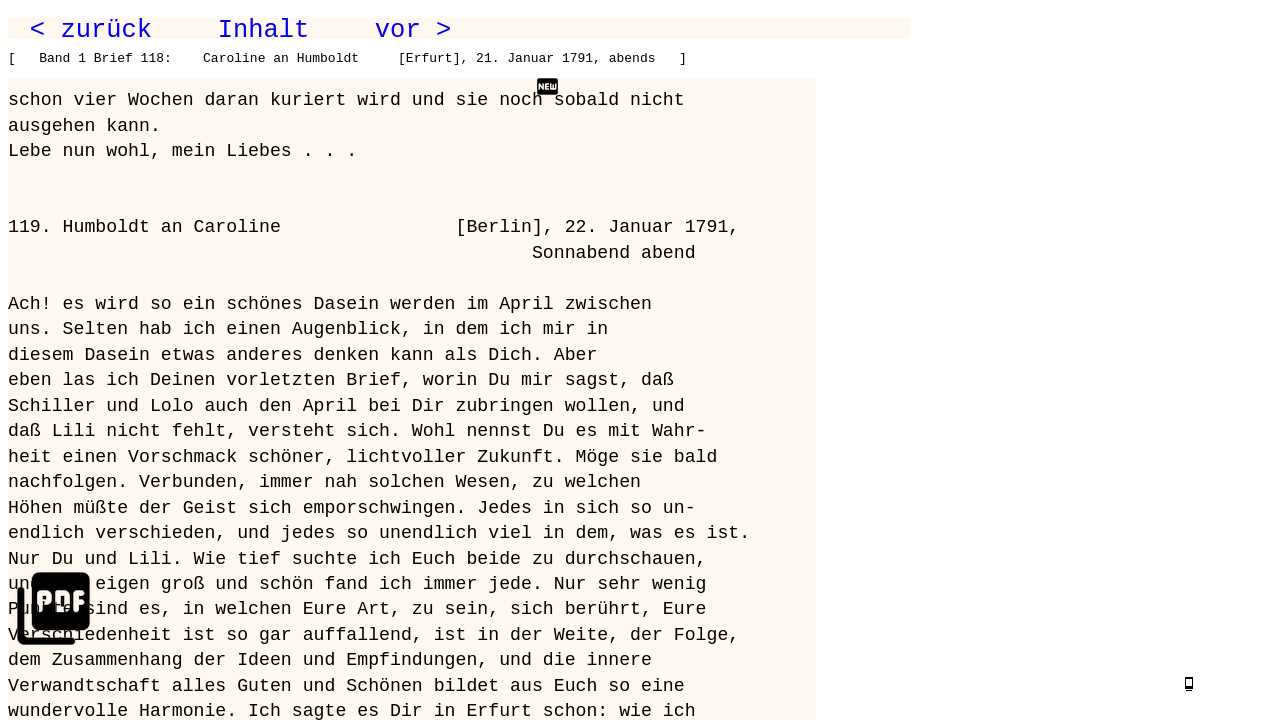  Describe the element at coordinates (547, 86) in the screenshot. I see `indicates new content or recently added items` at that location.